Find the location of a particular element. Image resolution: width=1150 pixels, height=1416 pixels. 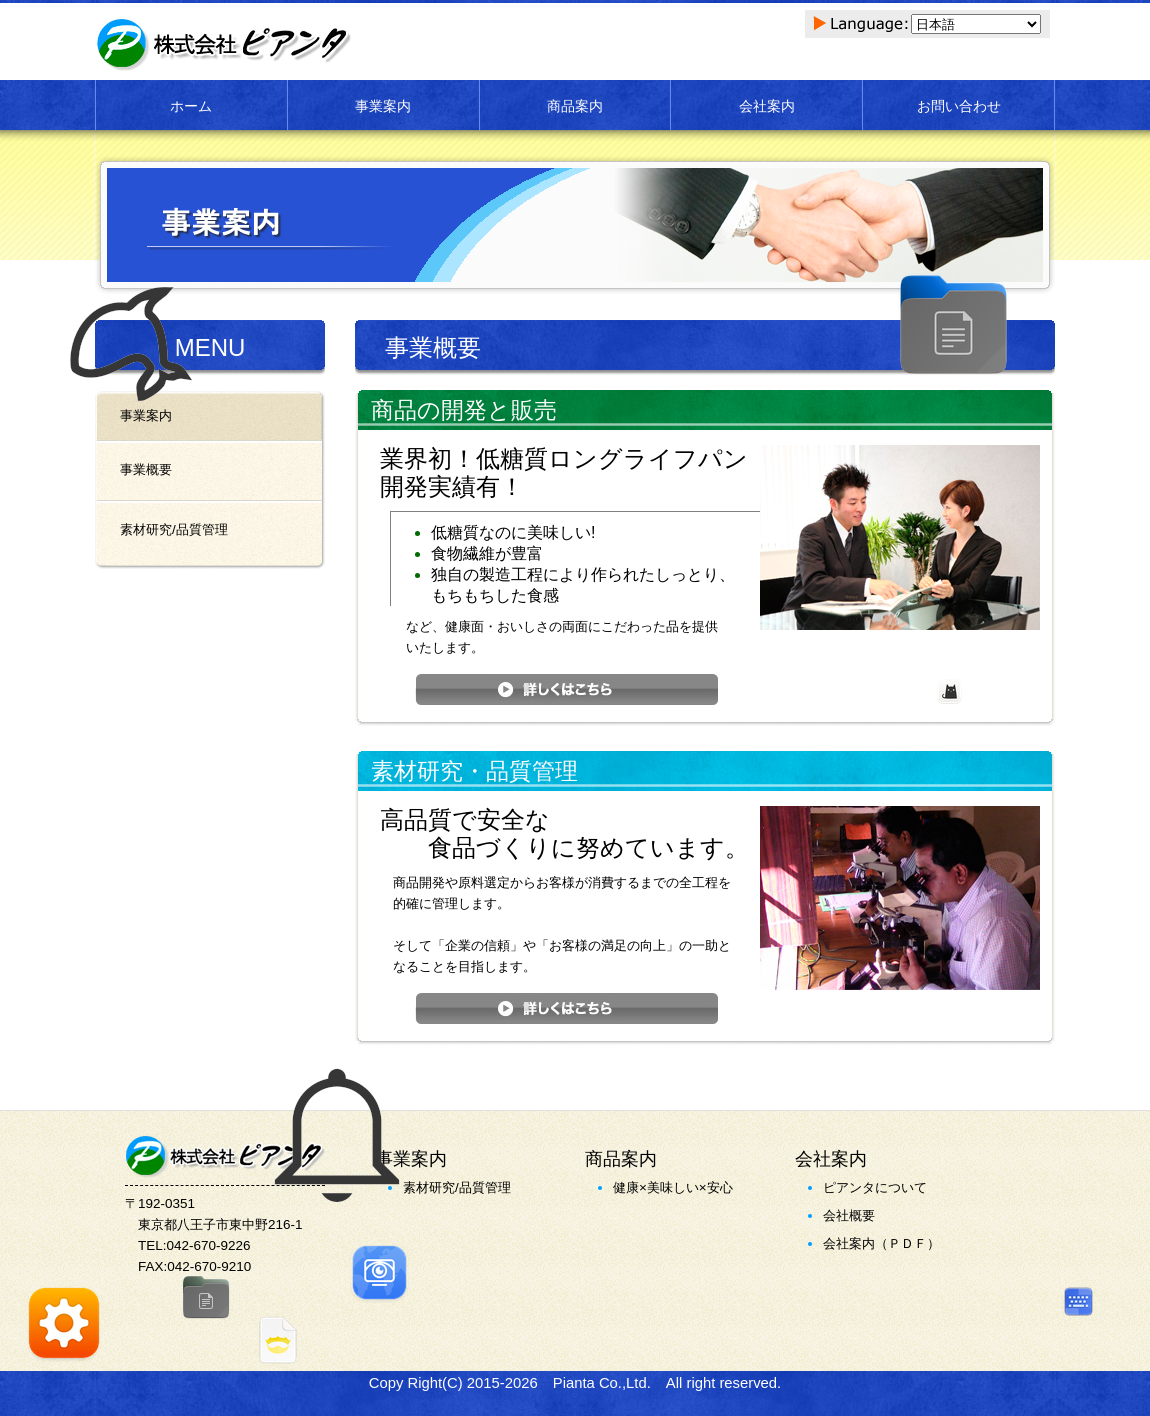

launch orca screen reader application is located at coordinates (129, 344).